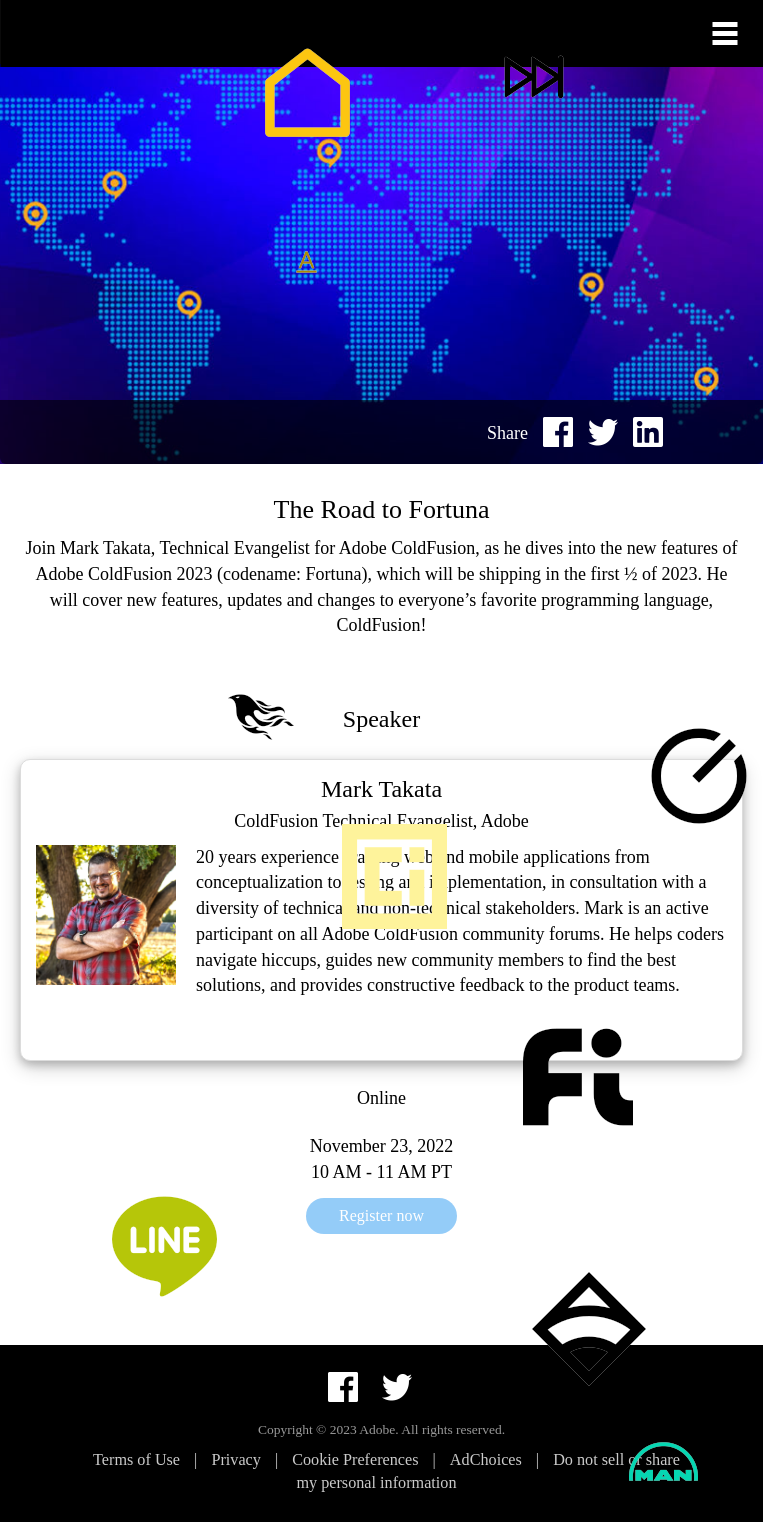 This screenshot has height=1522, width=763. I want to click on skip to the end of the current track, so click(534, 77).